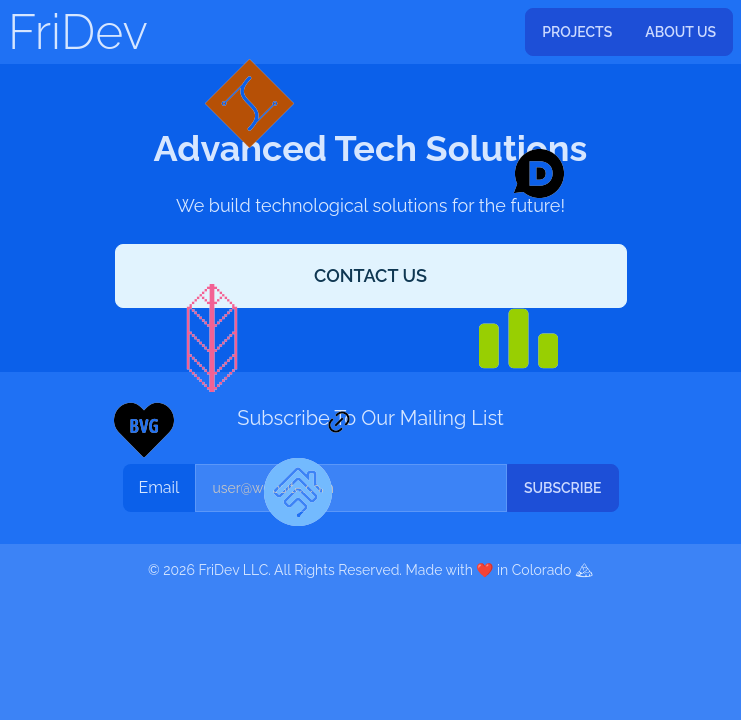  What do you see at coordinates (249, 103) in the screenshot?
I see `svg.js library logo` at bounding box center [249, 103].